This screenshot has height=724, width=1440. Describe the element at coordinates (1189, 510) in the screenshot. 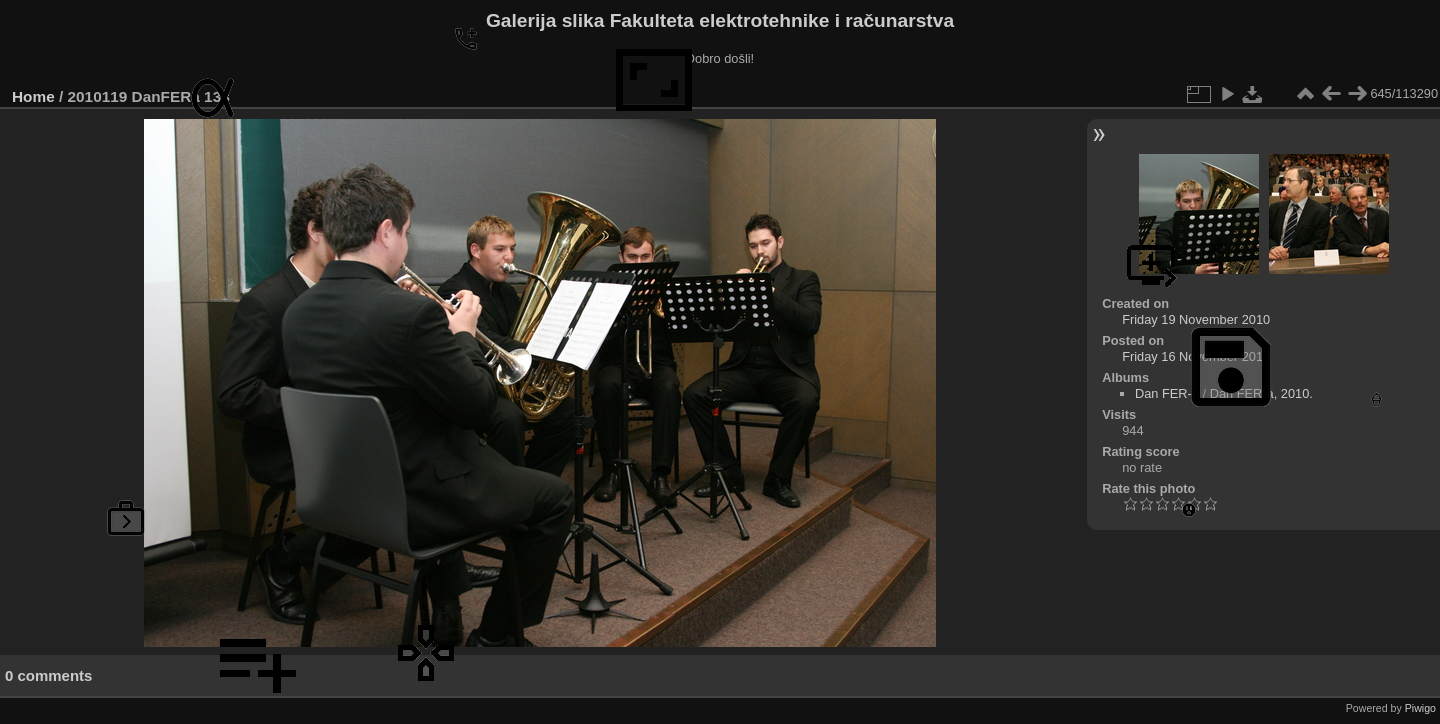

I see `indicates power outlet or charging station nearby` at that location.